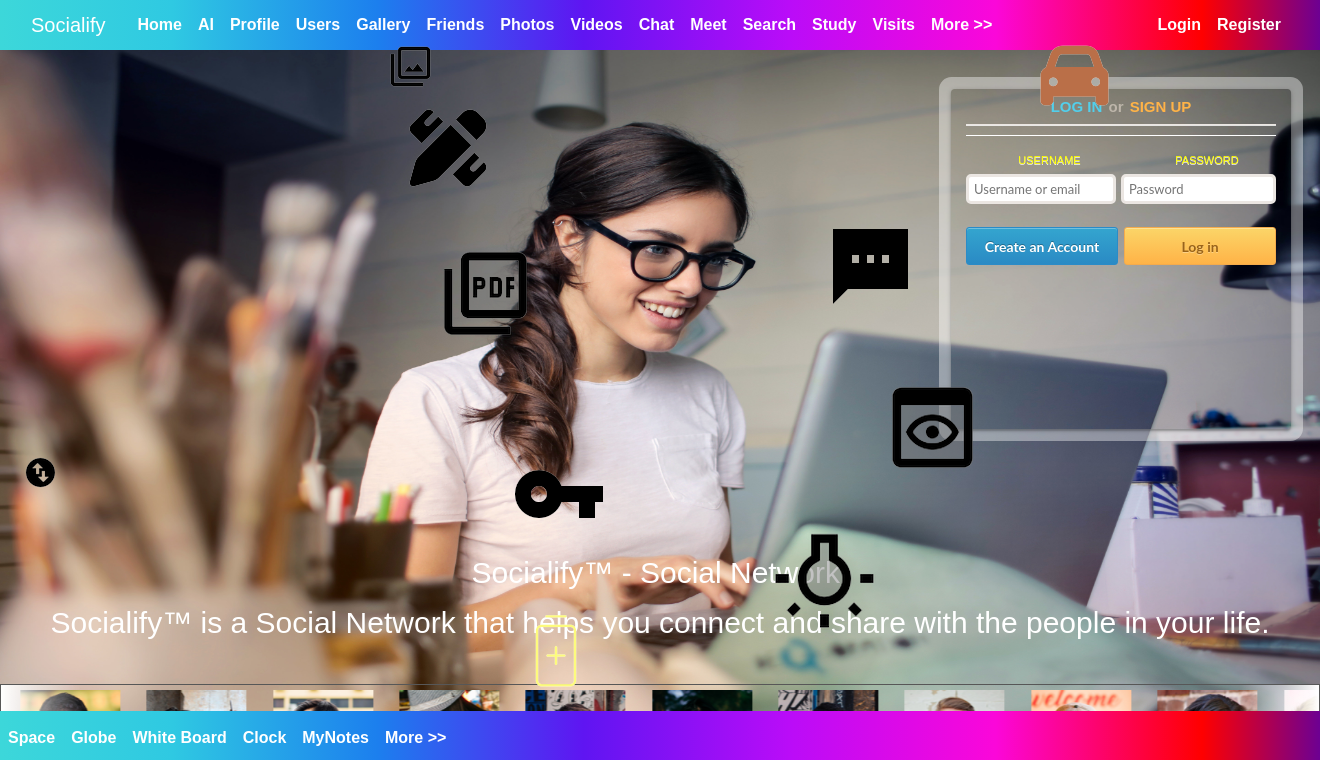 The height and width of the screenshot is (760, 1320). I want to click on save or export as PDF, so click(485, 293).